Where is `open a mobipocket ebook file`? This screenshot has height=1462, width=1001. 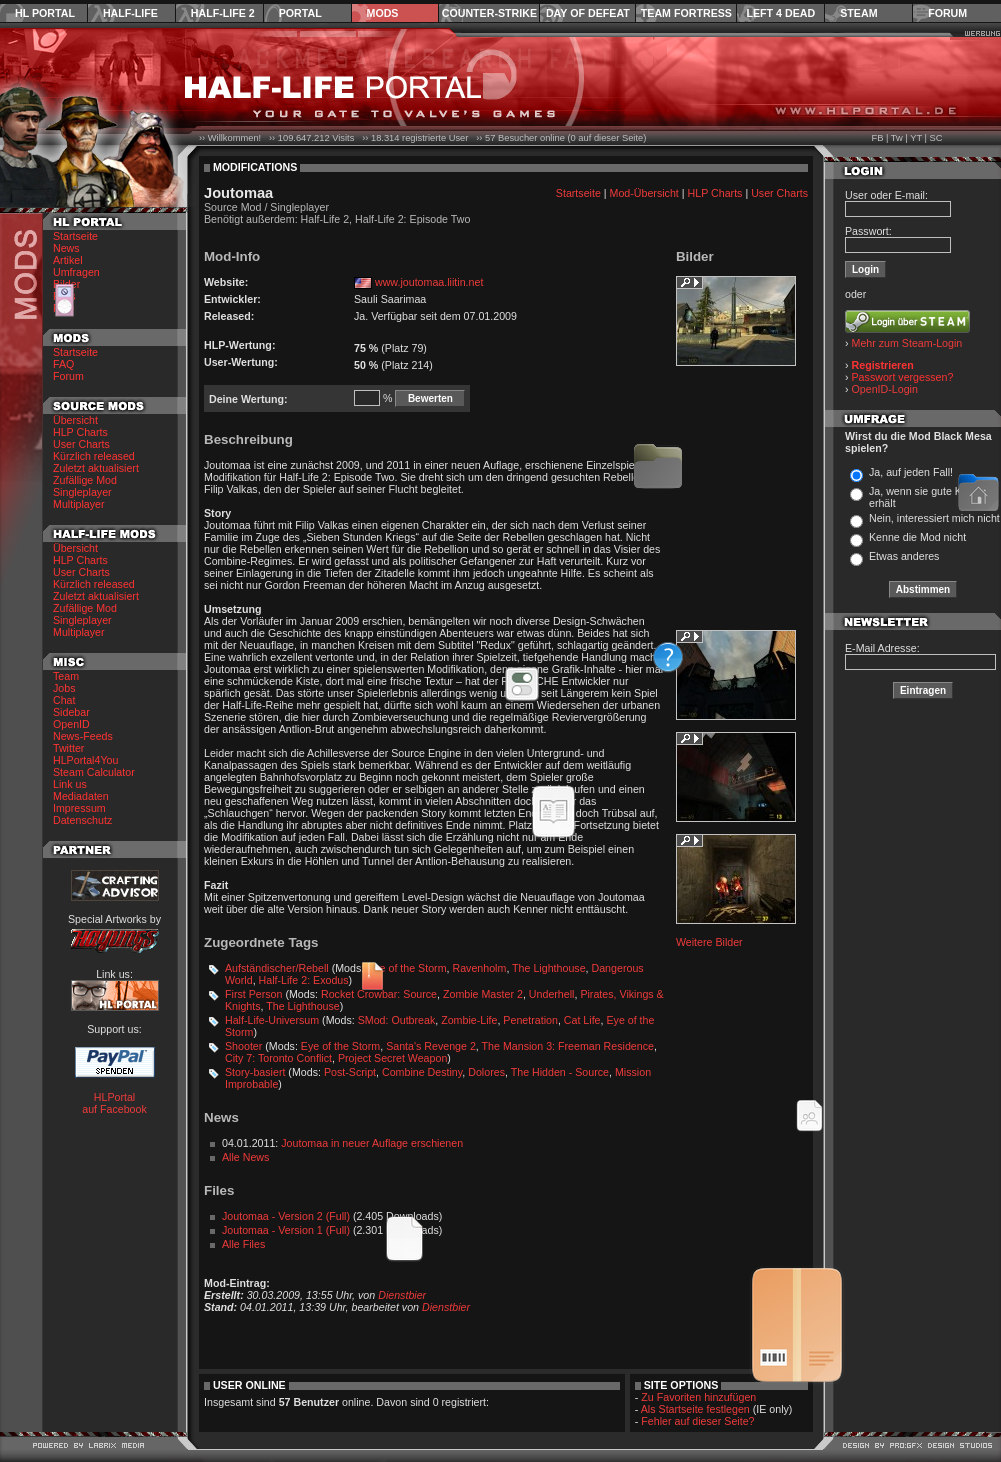 open a mobipocket ebook file is located at coordinates (553, 811).